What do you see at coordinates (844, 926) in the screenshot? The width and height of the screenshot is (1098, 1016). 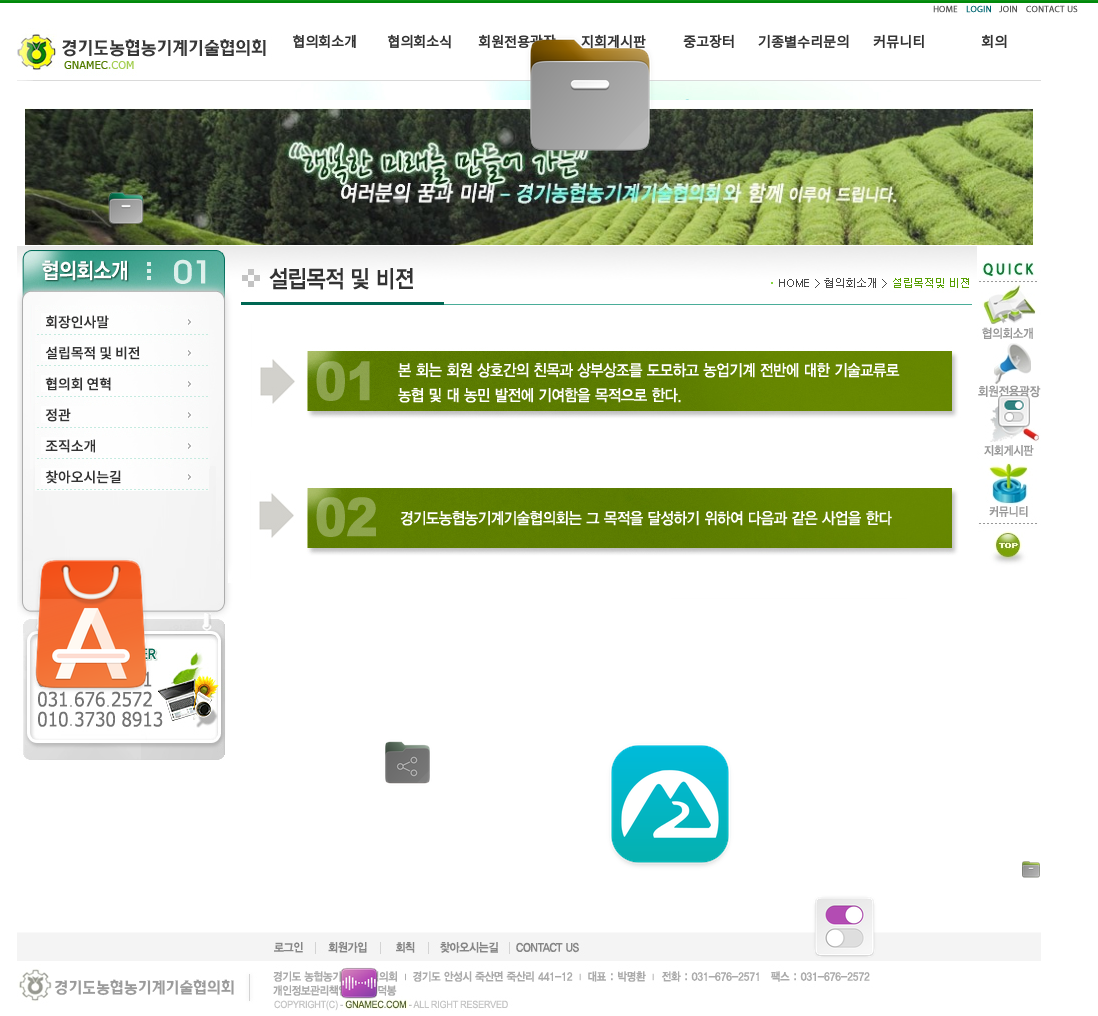 I see `open desktop preferences or settings` at bounding box center [844, 926].